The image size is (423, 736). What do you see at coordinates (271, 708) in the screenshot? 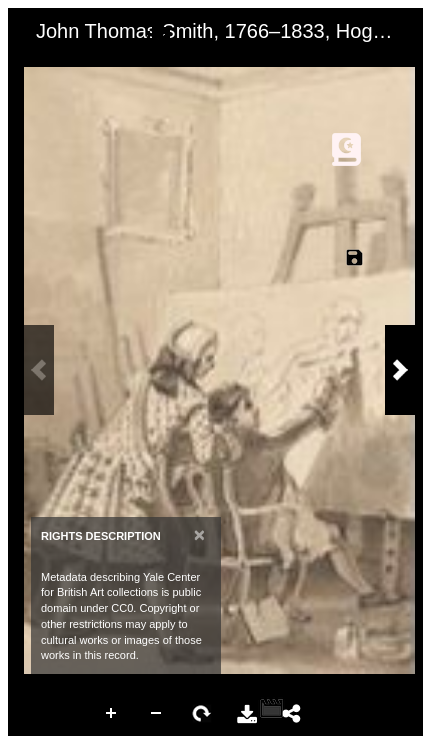
I see `access movies or video content` at bounding box center [271, 708].